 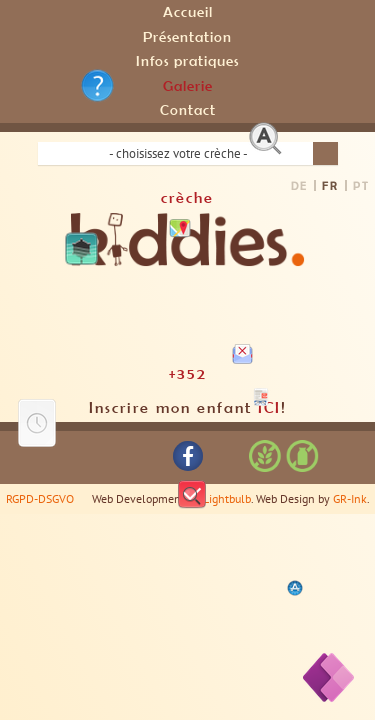 I want to click on open evince document viewer, so click(x=261, y=397).